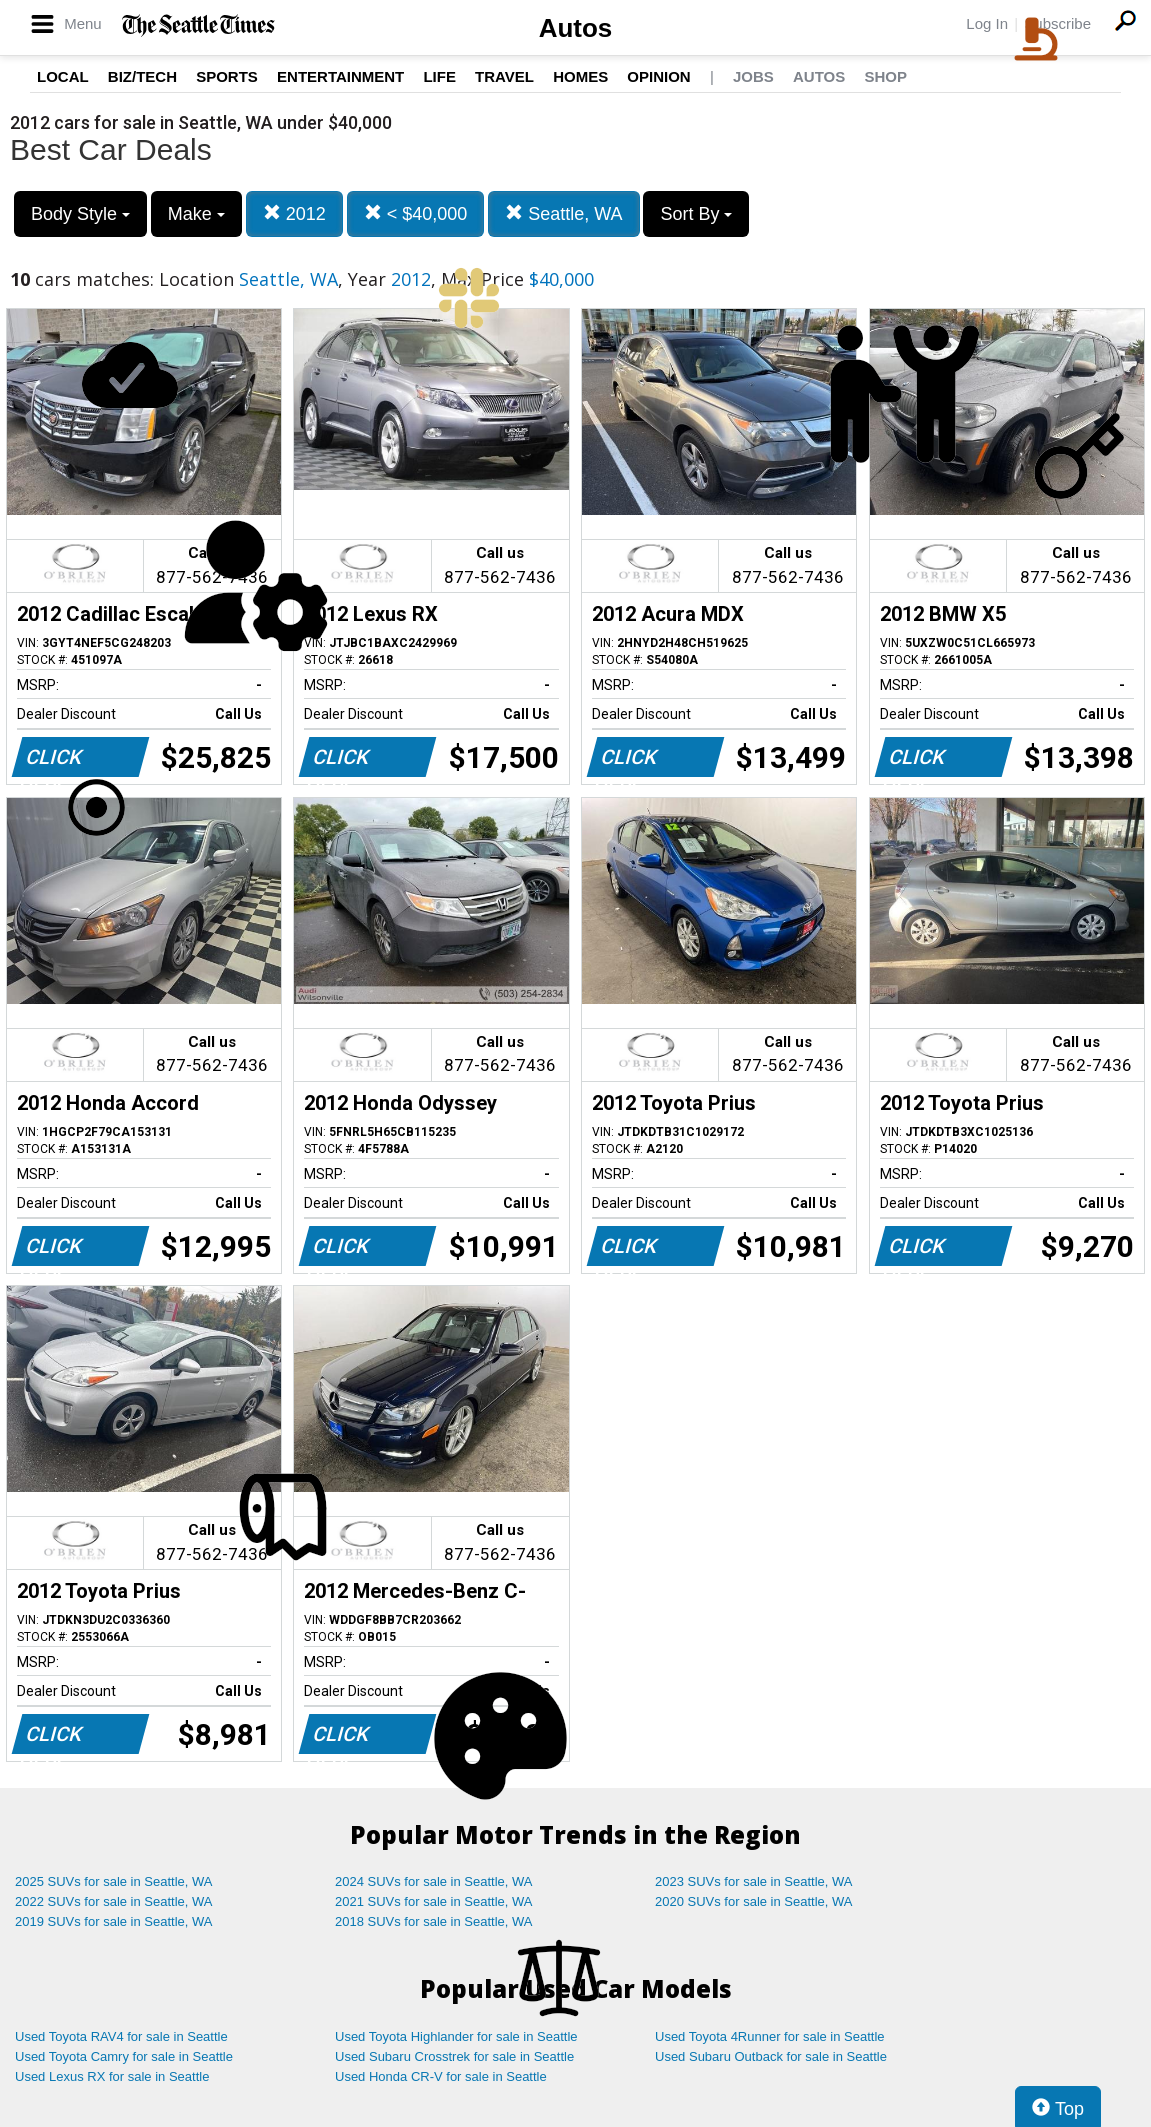 This screenshot has width=1151, height=2127. Describe the element at coordinates (251, 581) in the screenshot. I see `access user settings` at that location.